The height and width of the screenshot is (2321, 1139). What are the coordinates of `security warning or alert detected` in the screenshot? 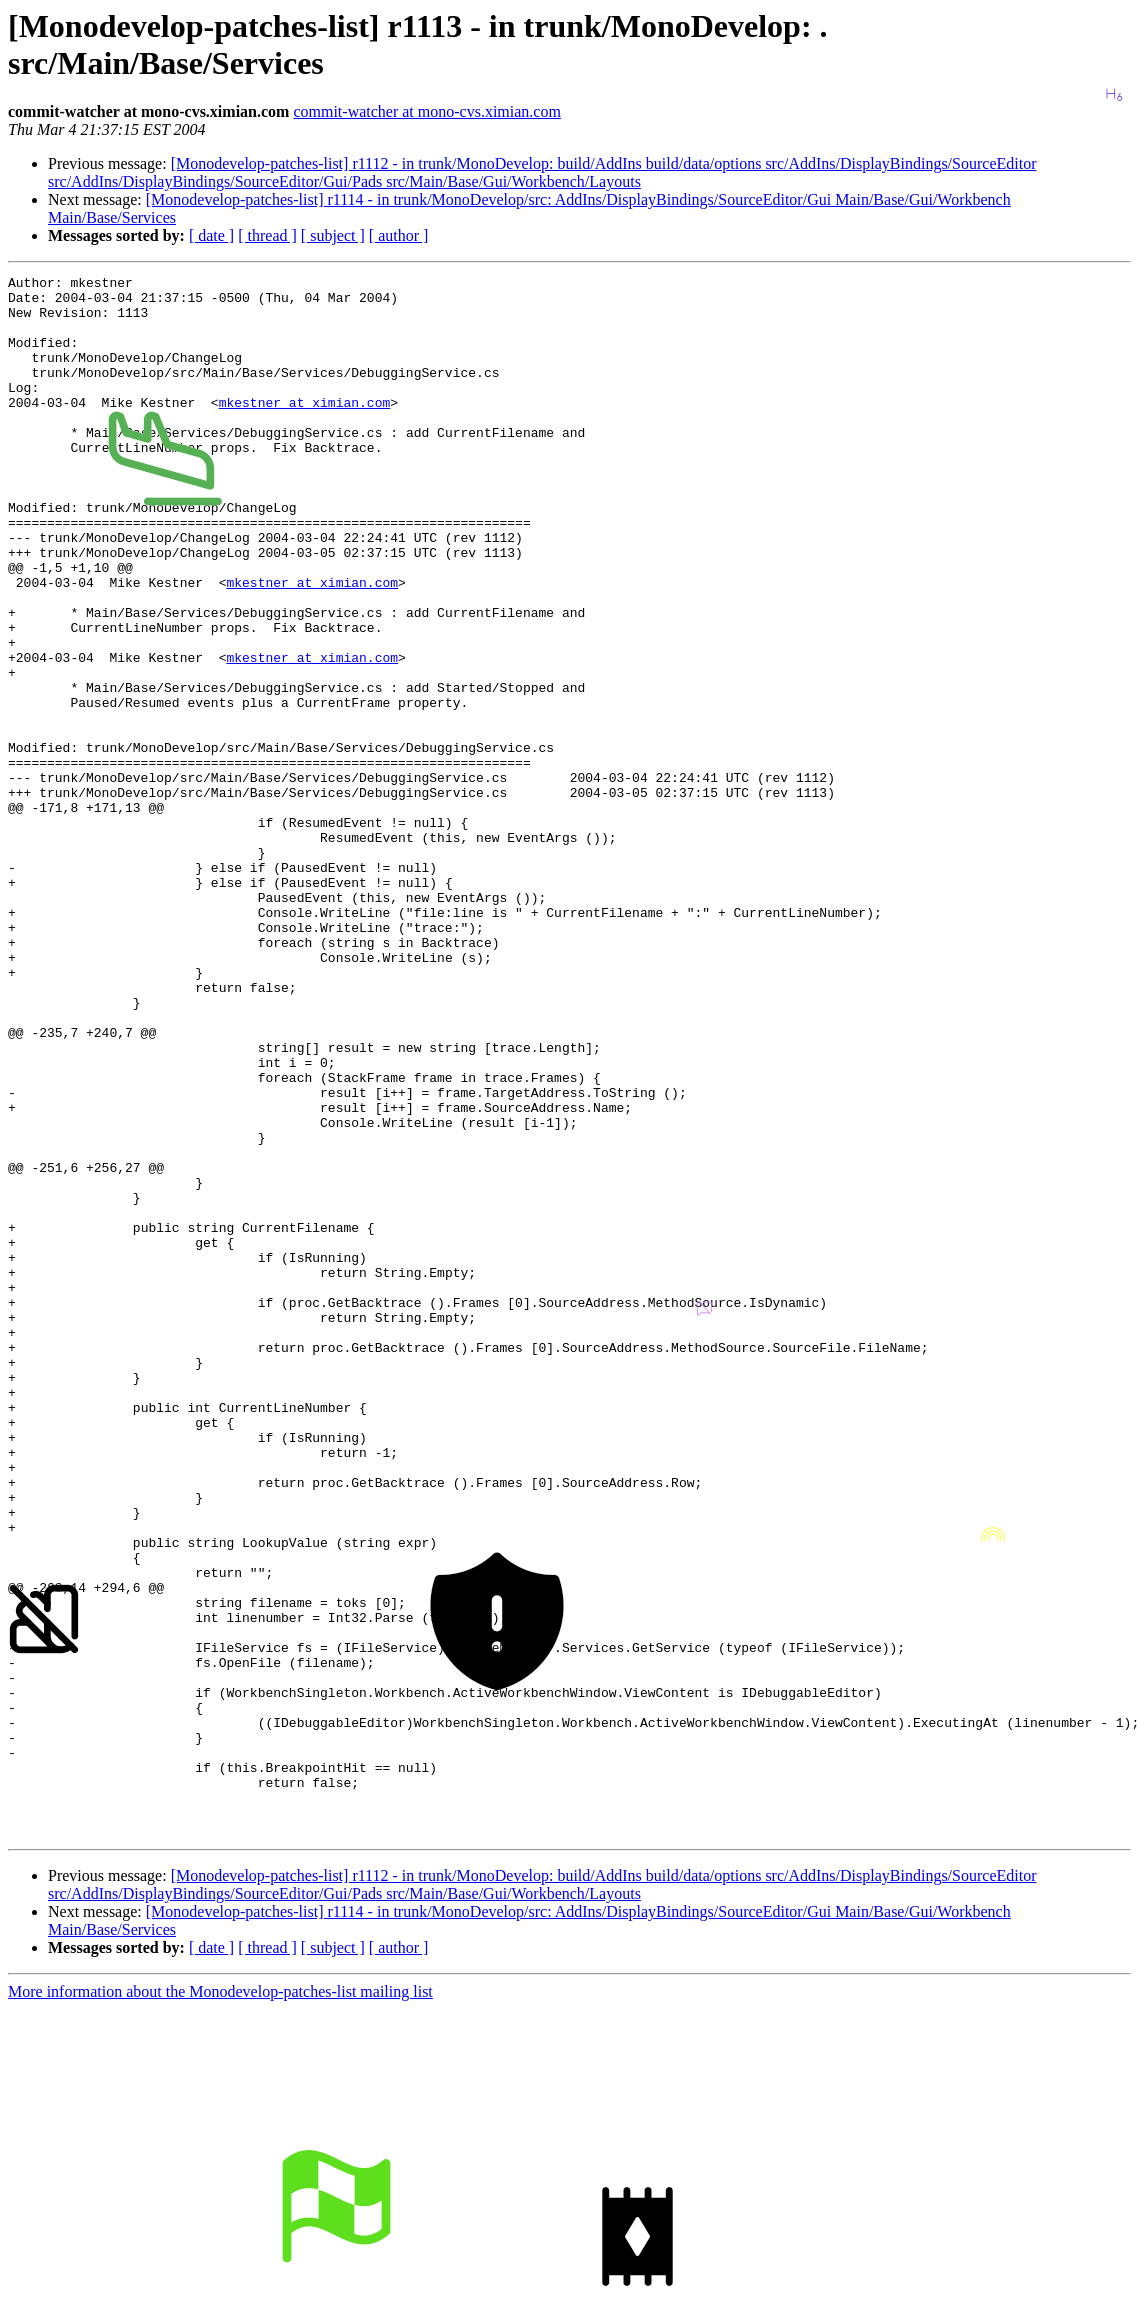 It's located at (497, 1621).